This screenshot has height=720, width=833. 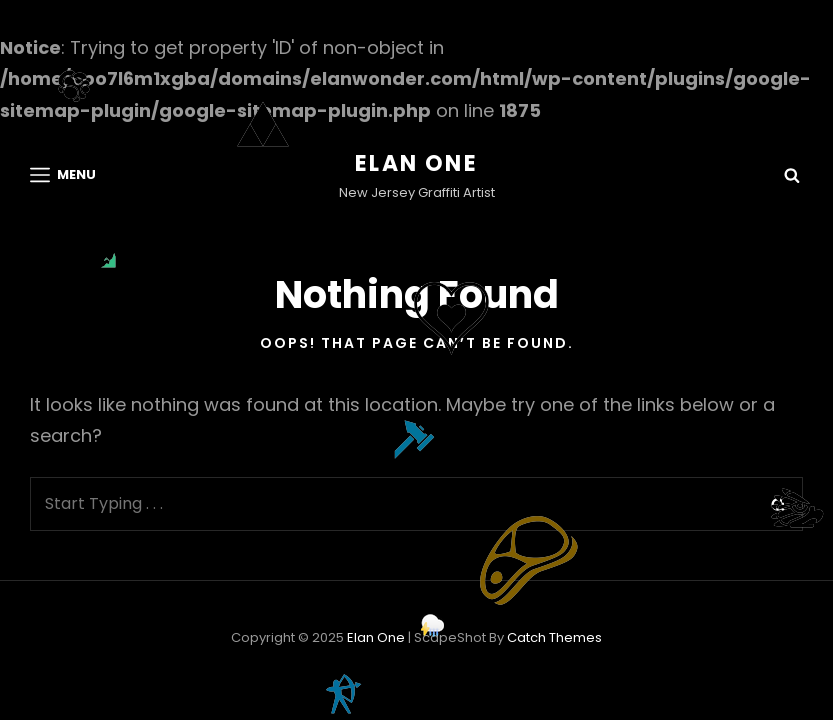 I want to click on aztec eagle symbol or cultural icon, so click(x=797, y=508).